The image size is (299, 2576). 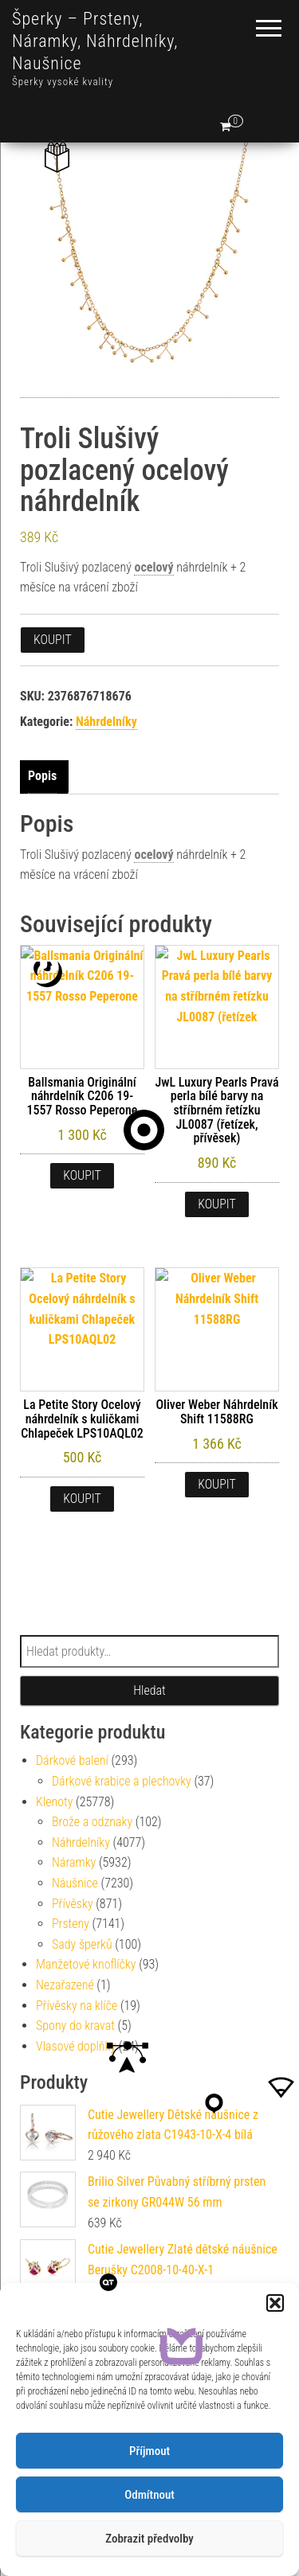 What do you see at coordinates (57, 156) in the screenshot?
I see `open Penpot design application` at bounding box center [57, 156].